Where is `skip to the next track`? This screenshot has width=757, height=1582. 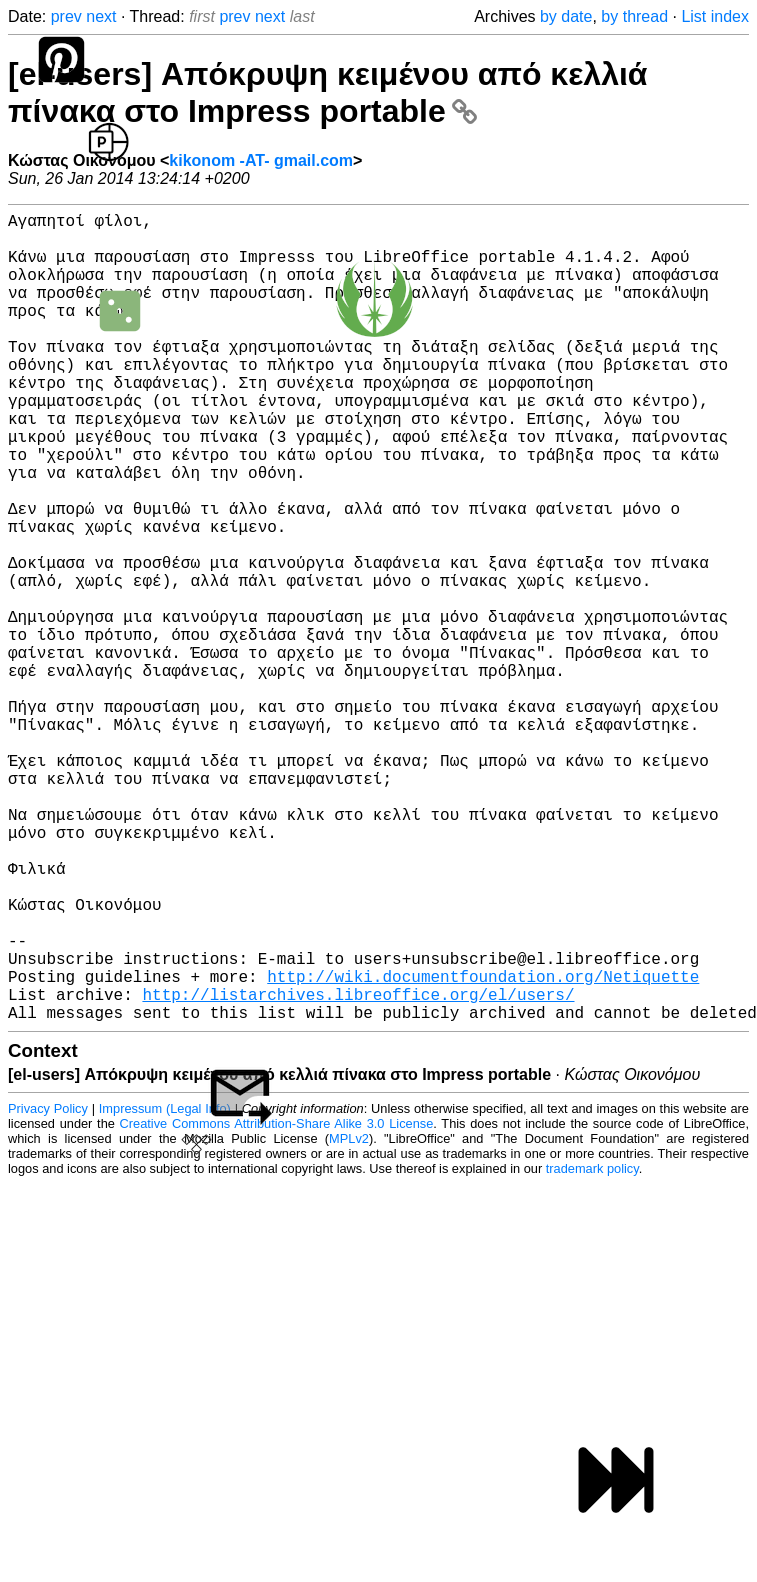
skip to the next track is located at coordinates (616, 1480).